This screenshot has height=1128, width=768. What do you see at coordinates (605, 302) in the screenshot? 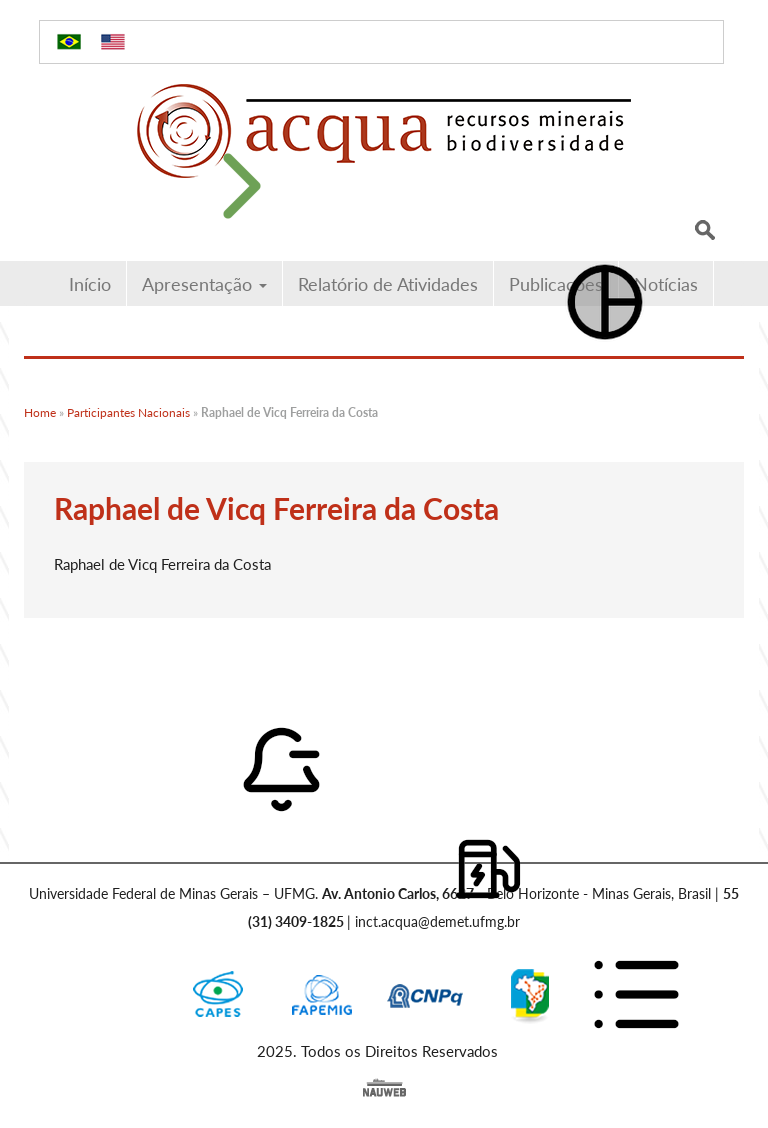
I see `view data breakdown or statistics` at bounding box center [605, 302].